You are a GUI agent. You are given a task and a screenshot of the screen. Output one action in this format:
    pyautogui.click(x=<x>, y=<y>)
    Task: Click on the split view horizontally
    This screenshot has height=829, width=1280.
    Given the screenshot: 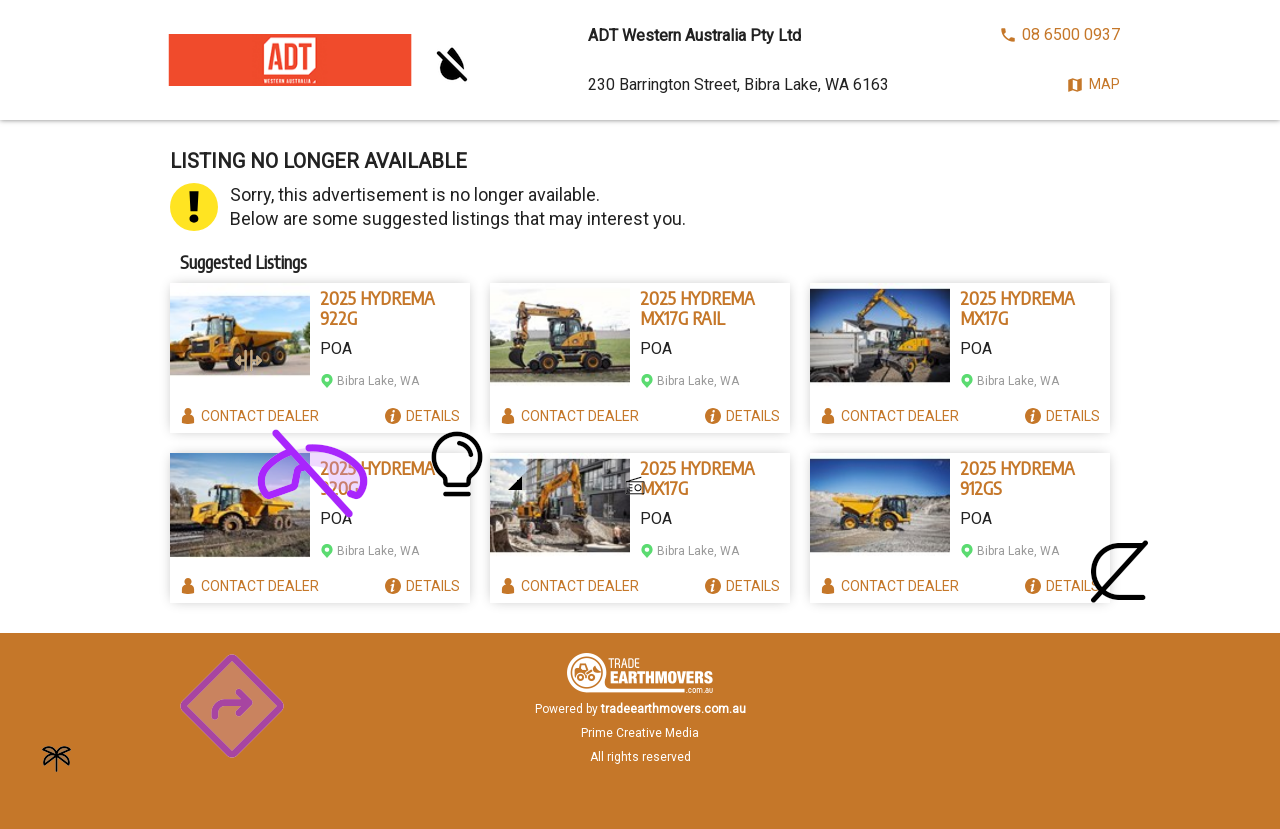 What is the action you would take?
    pyautogui.click(x=248, y=360)
    